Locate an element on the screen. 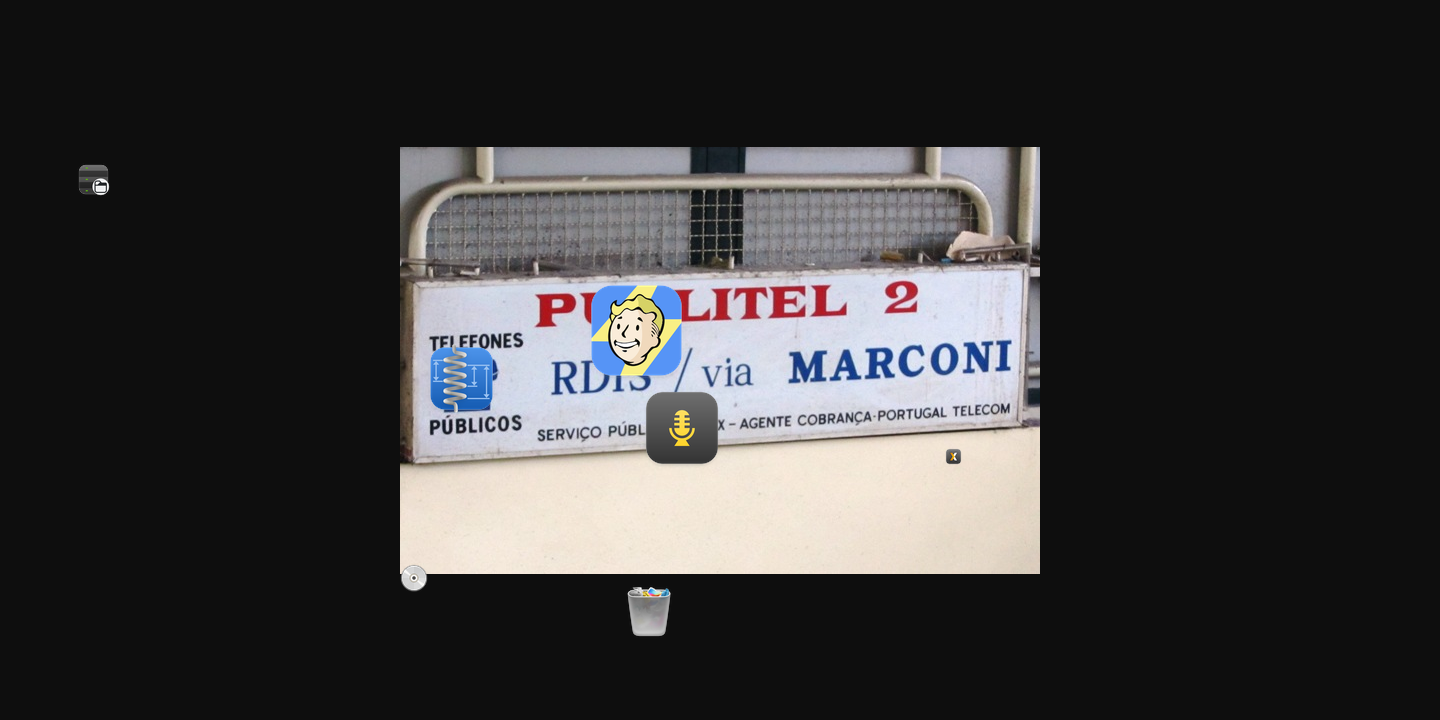  launch Fallout 4 game is located at coordinates (636, 330).